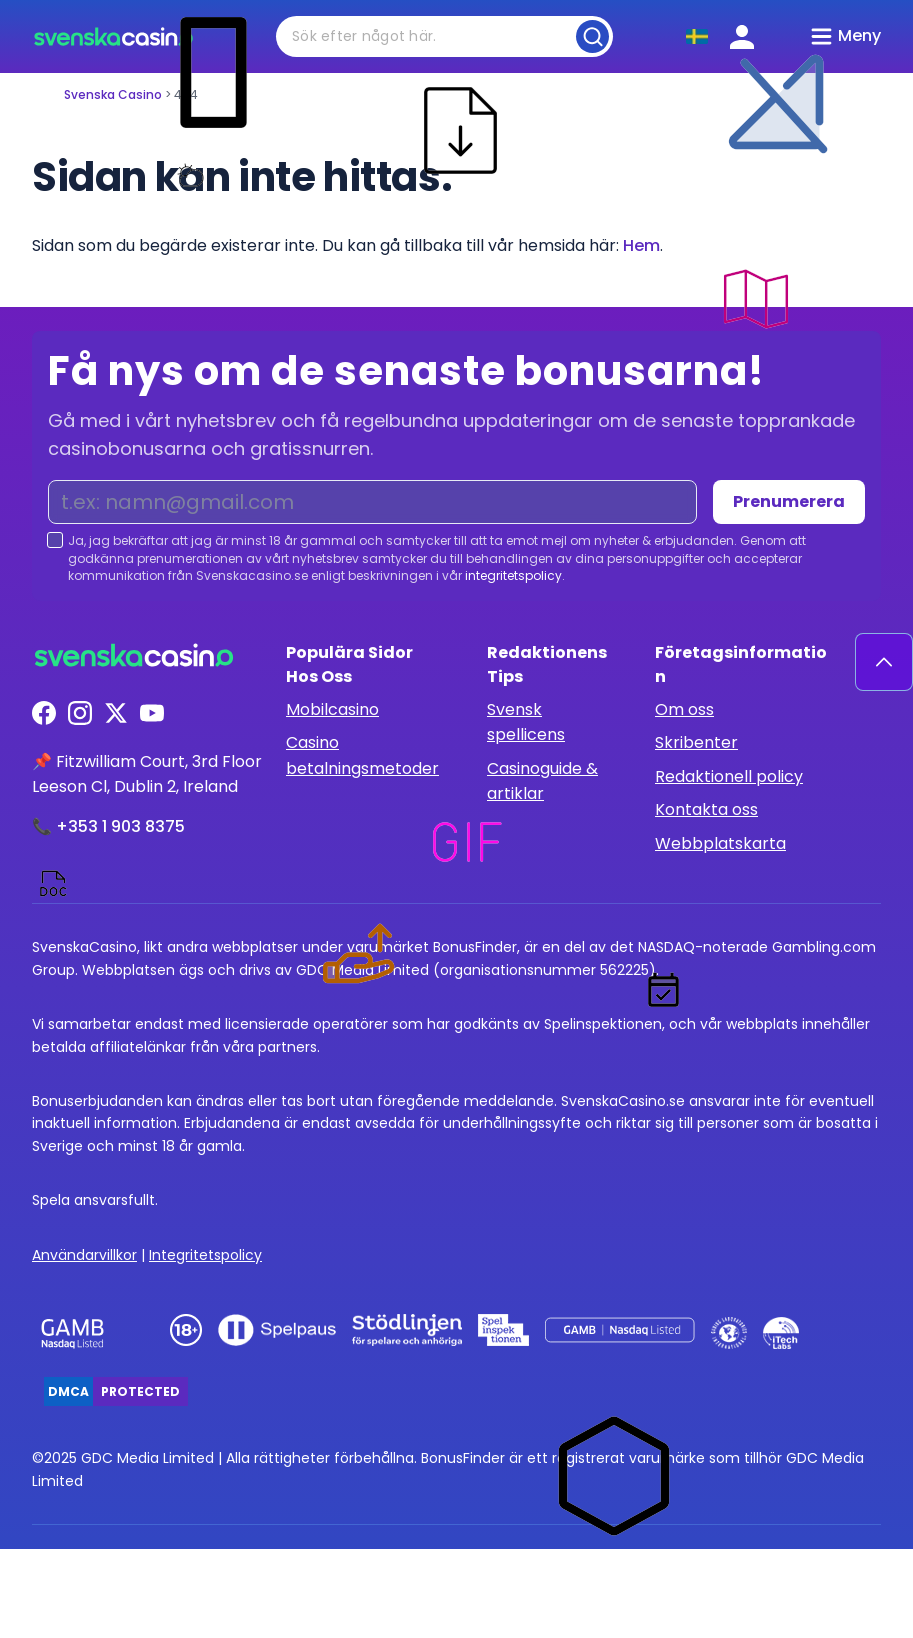 This screenshot has height=1638, width=913. I want to click on view current weather conditions, so click(190, 175).